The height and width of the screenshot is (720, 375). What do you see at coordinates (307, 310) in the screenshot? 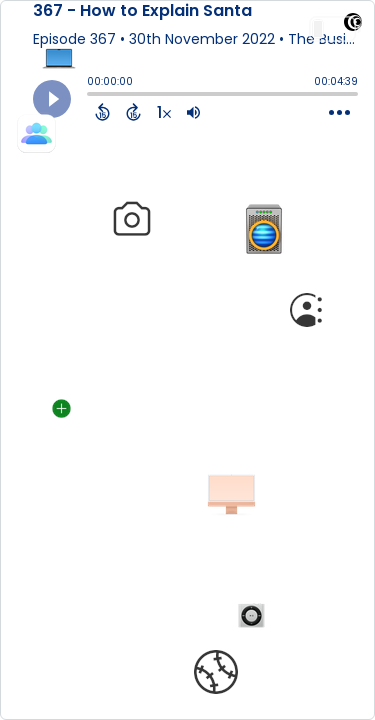
I see `browse artists in your music library` at bounding box center [307, 310].